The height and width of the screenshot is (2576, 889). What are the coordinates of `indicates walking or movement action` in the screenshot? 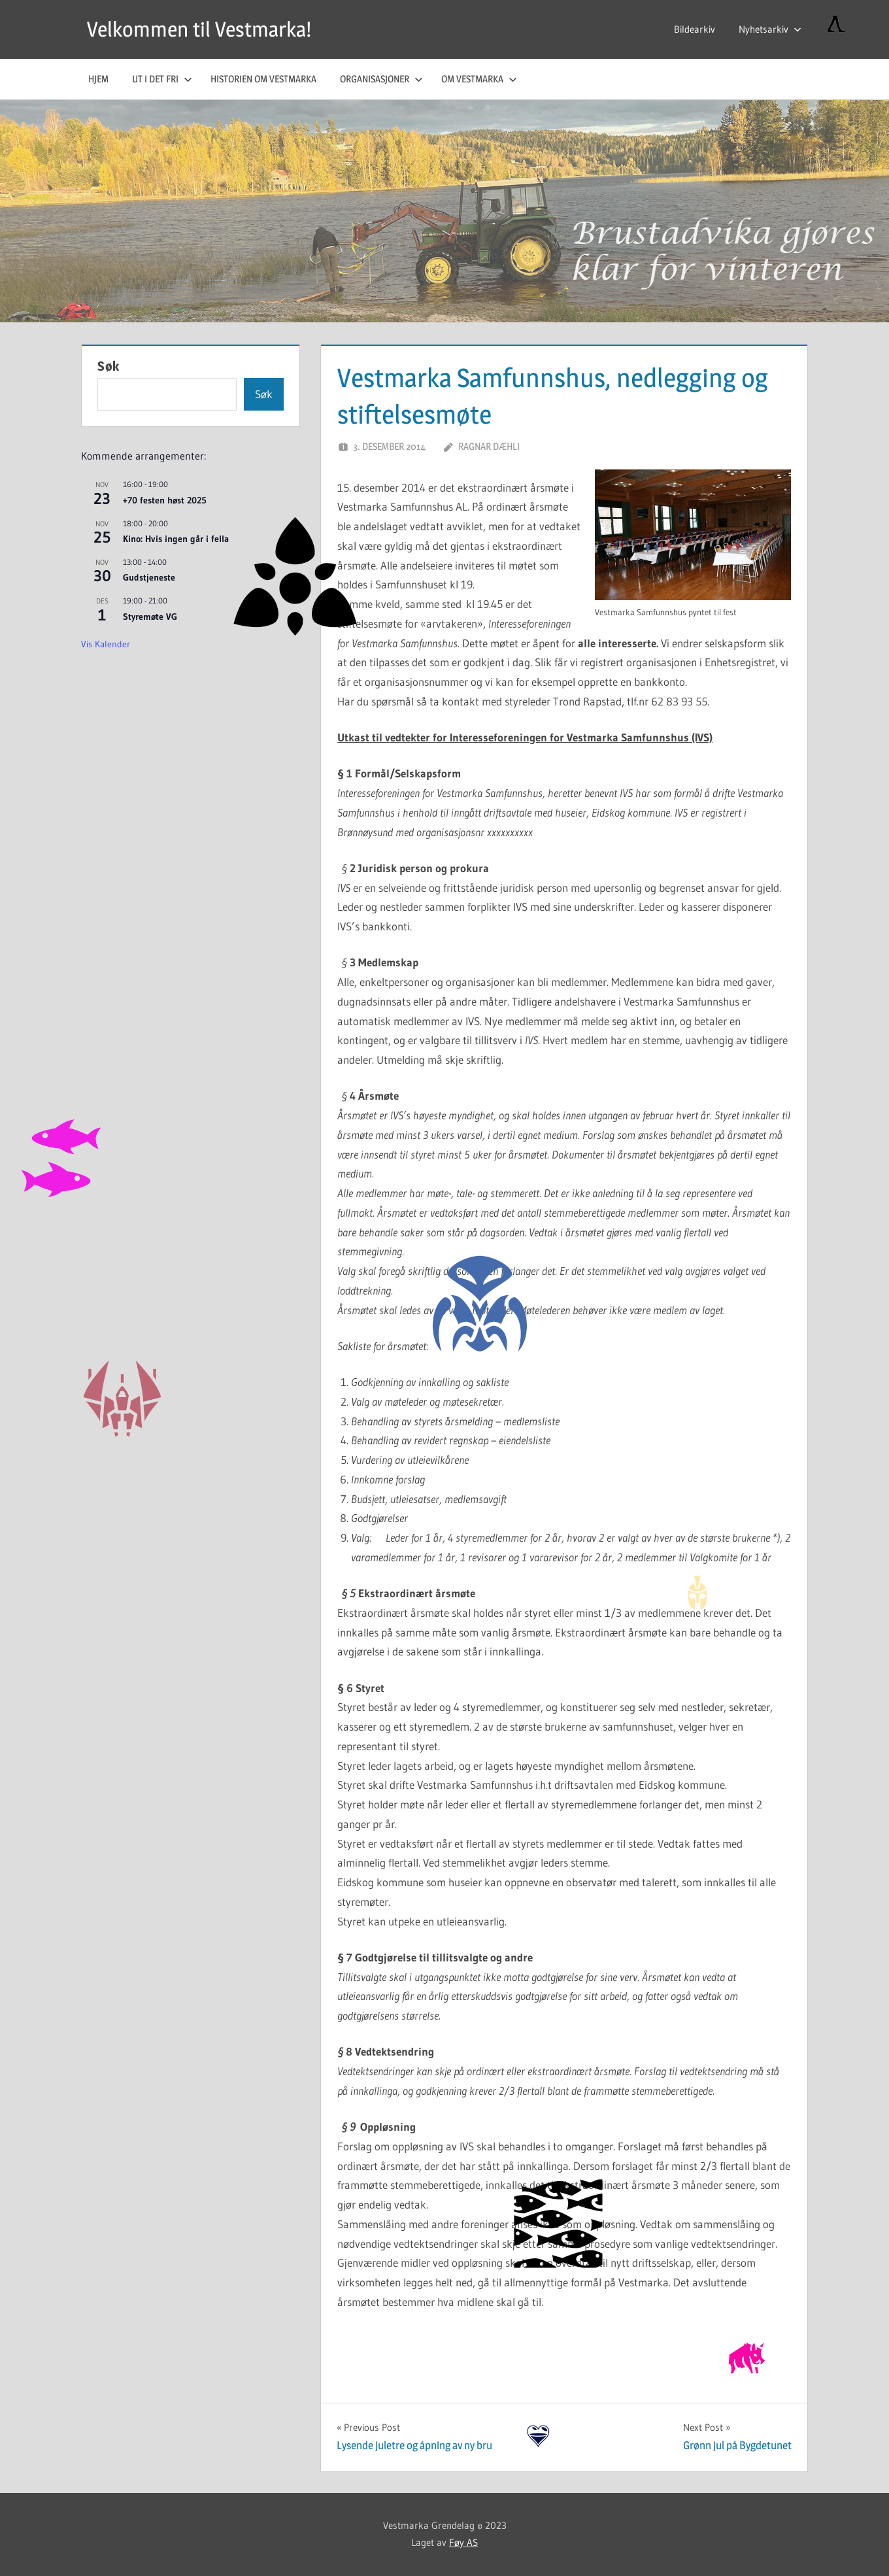 It's located at (836, 24).